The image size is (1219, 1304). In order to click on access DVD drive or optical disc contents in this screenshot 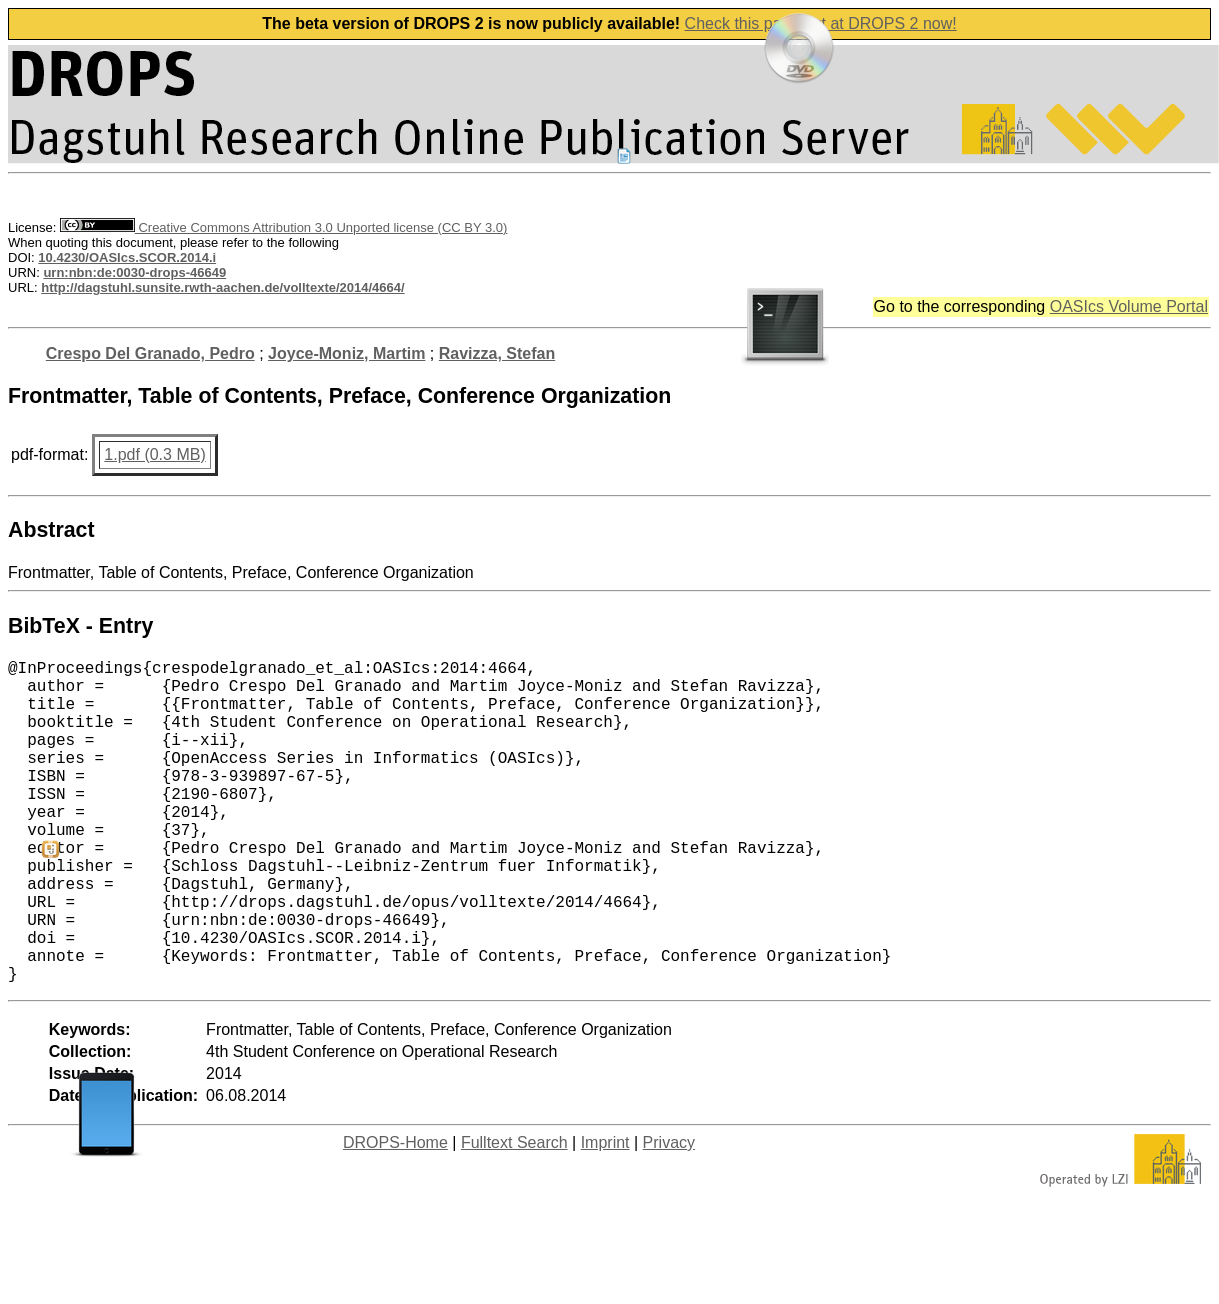, I will do `click(799, 49)`.